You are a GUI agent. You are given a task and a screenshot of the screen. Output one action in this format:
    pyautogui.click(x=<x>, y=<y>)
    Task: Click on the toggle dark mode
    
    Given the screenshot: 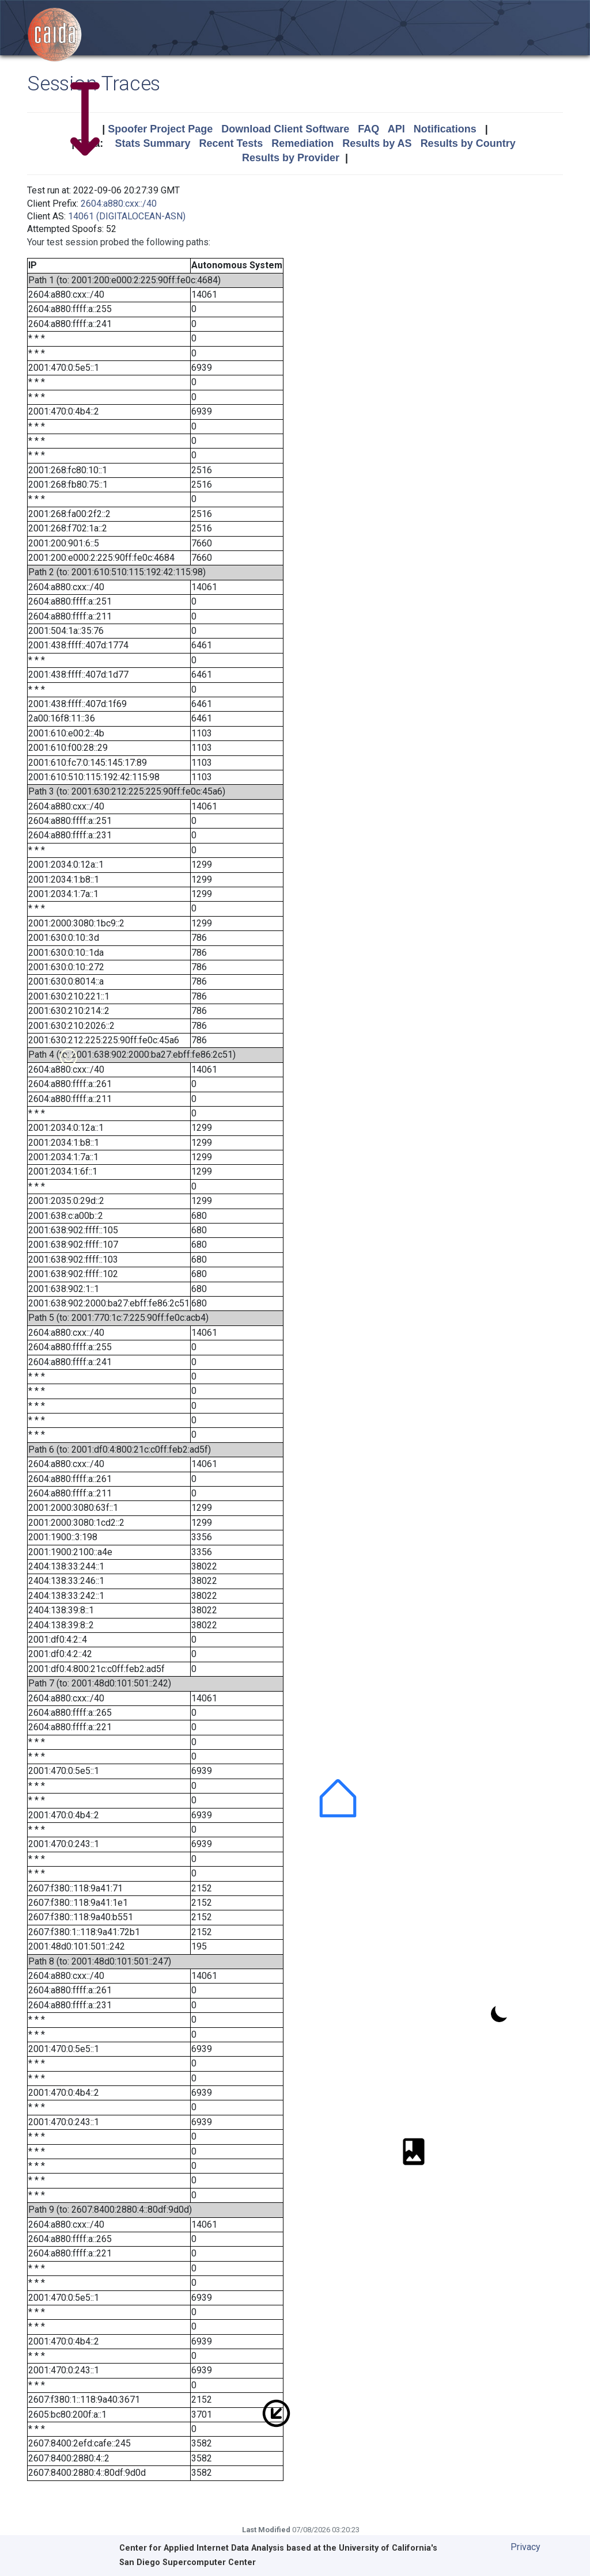 What is the action you would take?
    pyautogui.click(x=499, y=2014)
    